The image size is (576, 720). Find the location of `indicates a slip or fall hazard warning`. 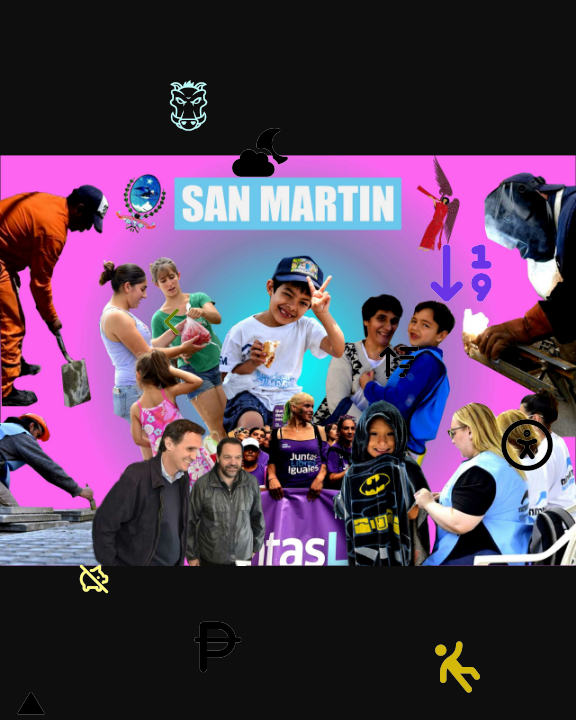

indicates a slip or fall hazard warning is located at coordinates (456, 667).